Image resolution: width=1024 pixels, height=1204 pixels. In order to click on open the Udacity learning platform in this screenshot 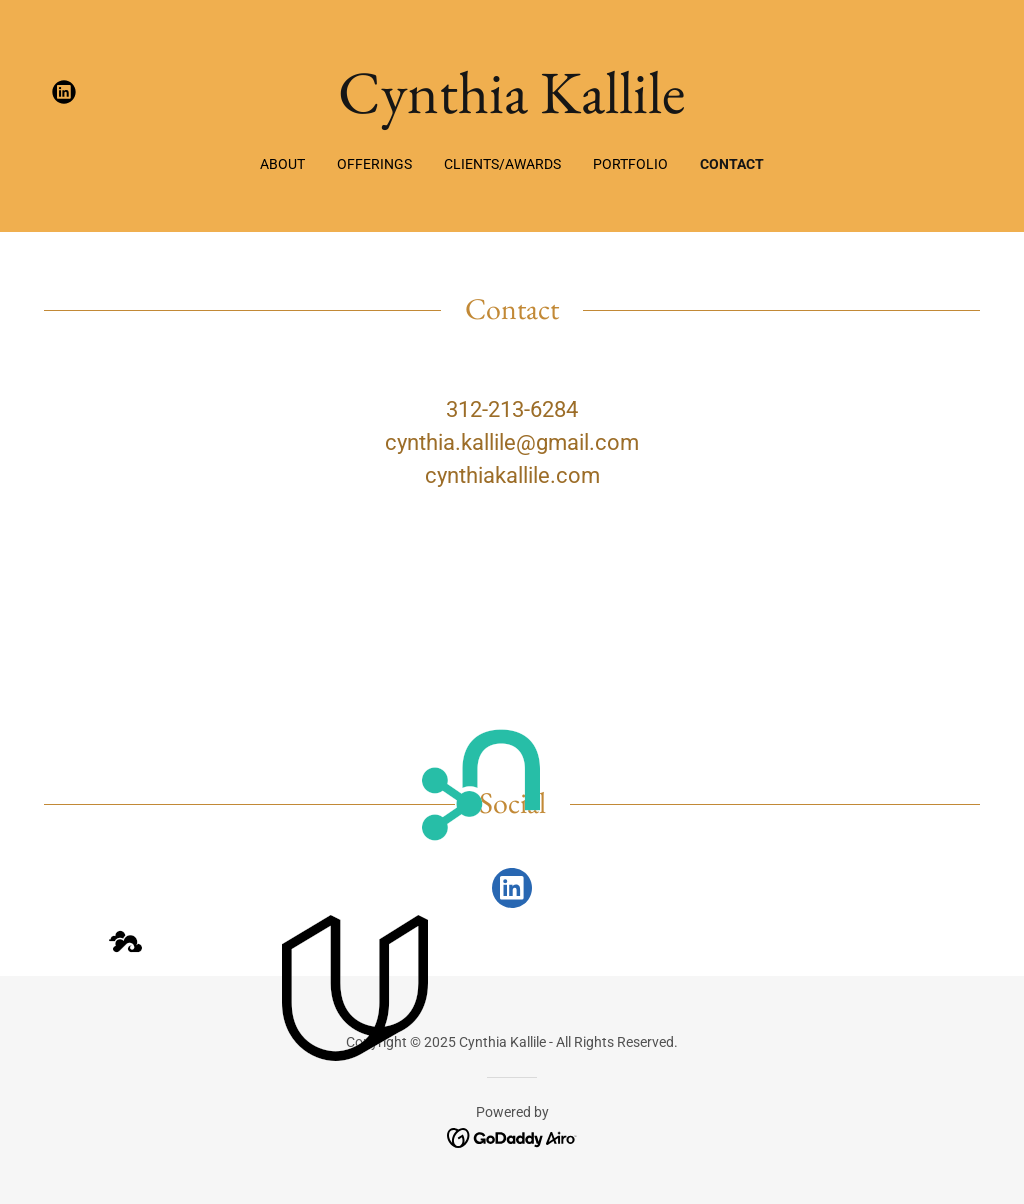, I will do `click(355, 988)`.